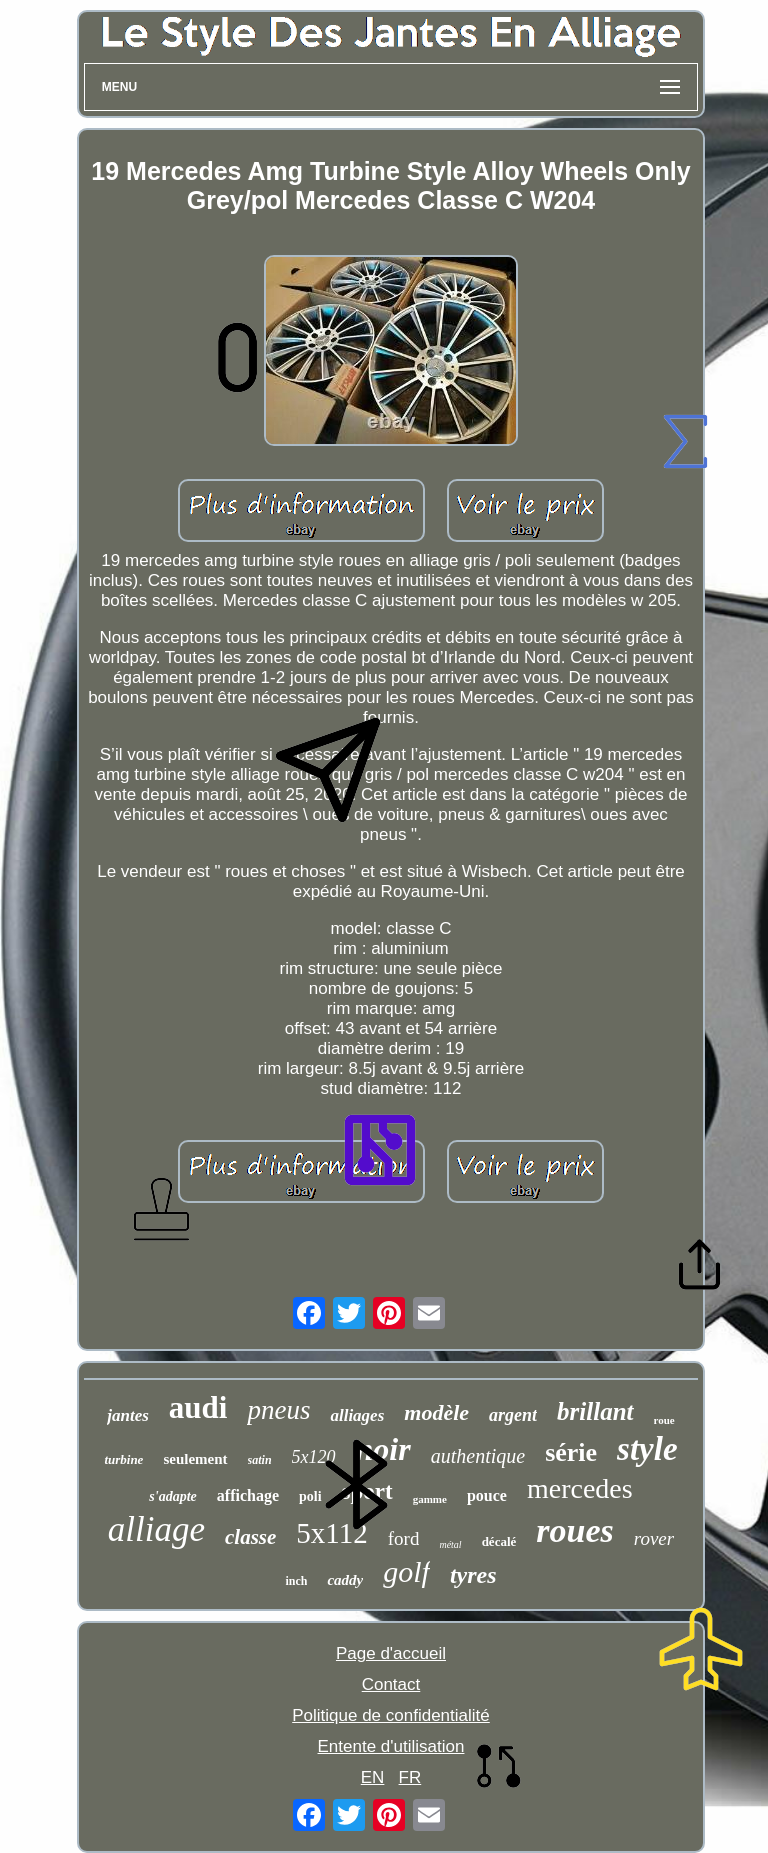 Image resolution: width=768 pixels, height=1853 pixels. What do you see at coordinates (699, 1264) in the screenshot?
I see `share content to another app or platform` at bounding box center [699, 1264].